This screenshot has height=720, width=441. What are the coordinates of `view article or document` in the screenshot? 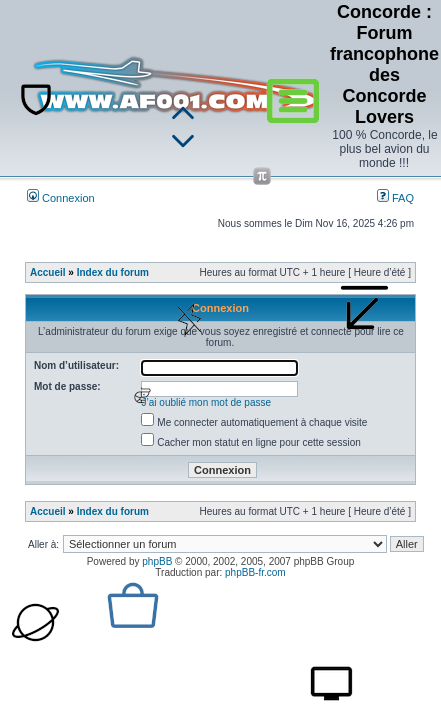 It's located at (293, 101).